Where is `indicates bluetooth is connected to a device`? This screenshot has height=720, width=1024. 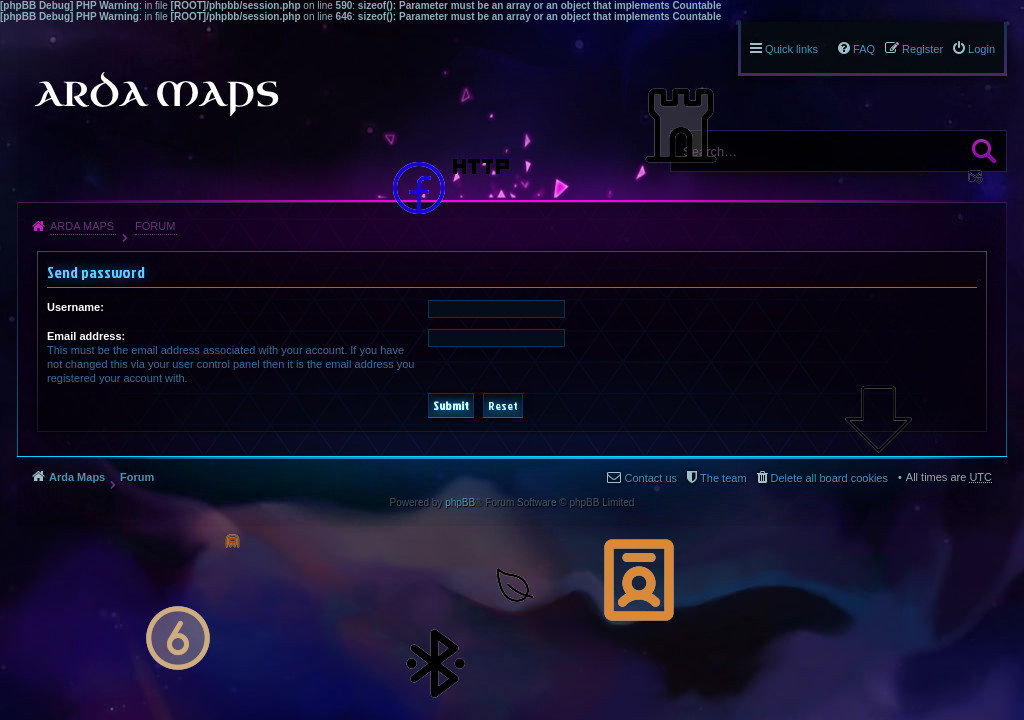 indicates bluetooth is connected to a device is located at coordinates (434, 663).